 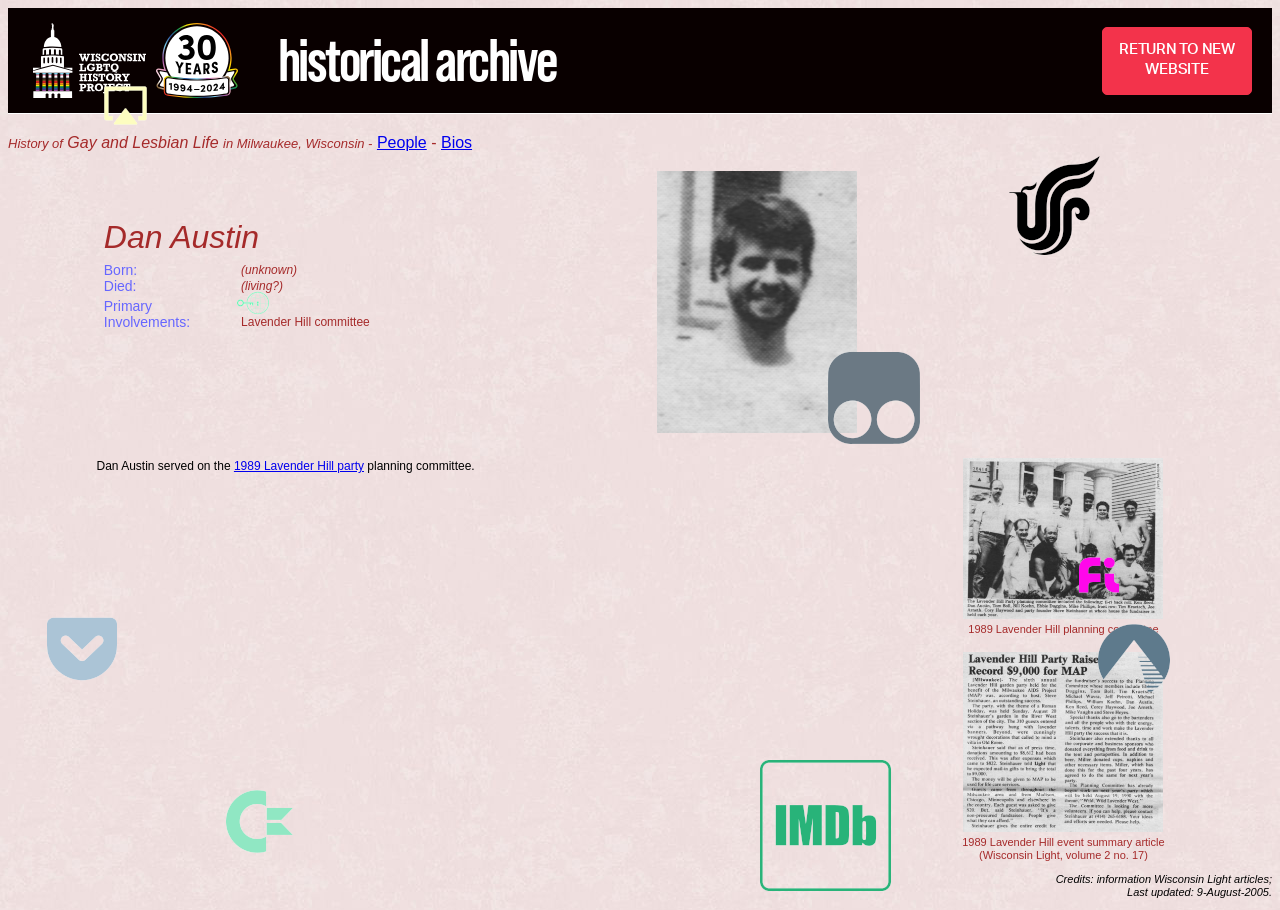 What do you see at coordinates (874, 398) in the screenshot?
I see `open Tampermonkey browser extension` at bounding box center [874, 398].